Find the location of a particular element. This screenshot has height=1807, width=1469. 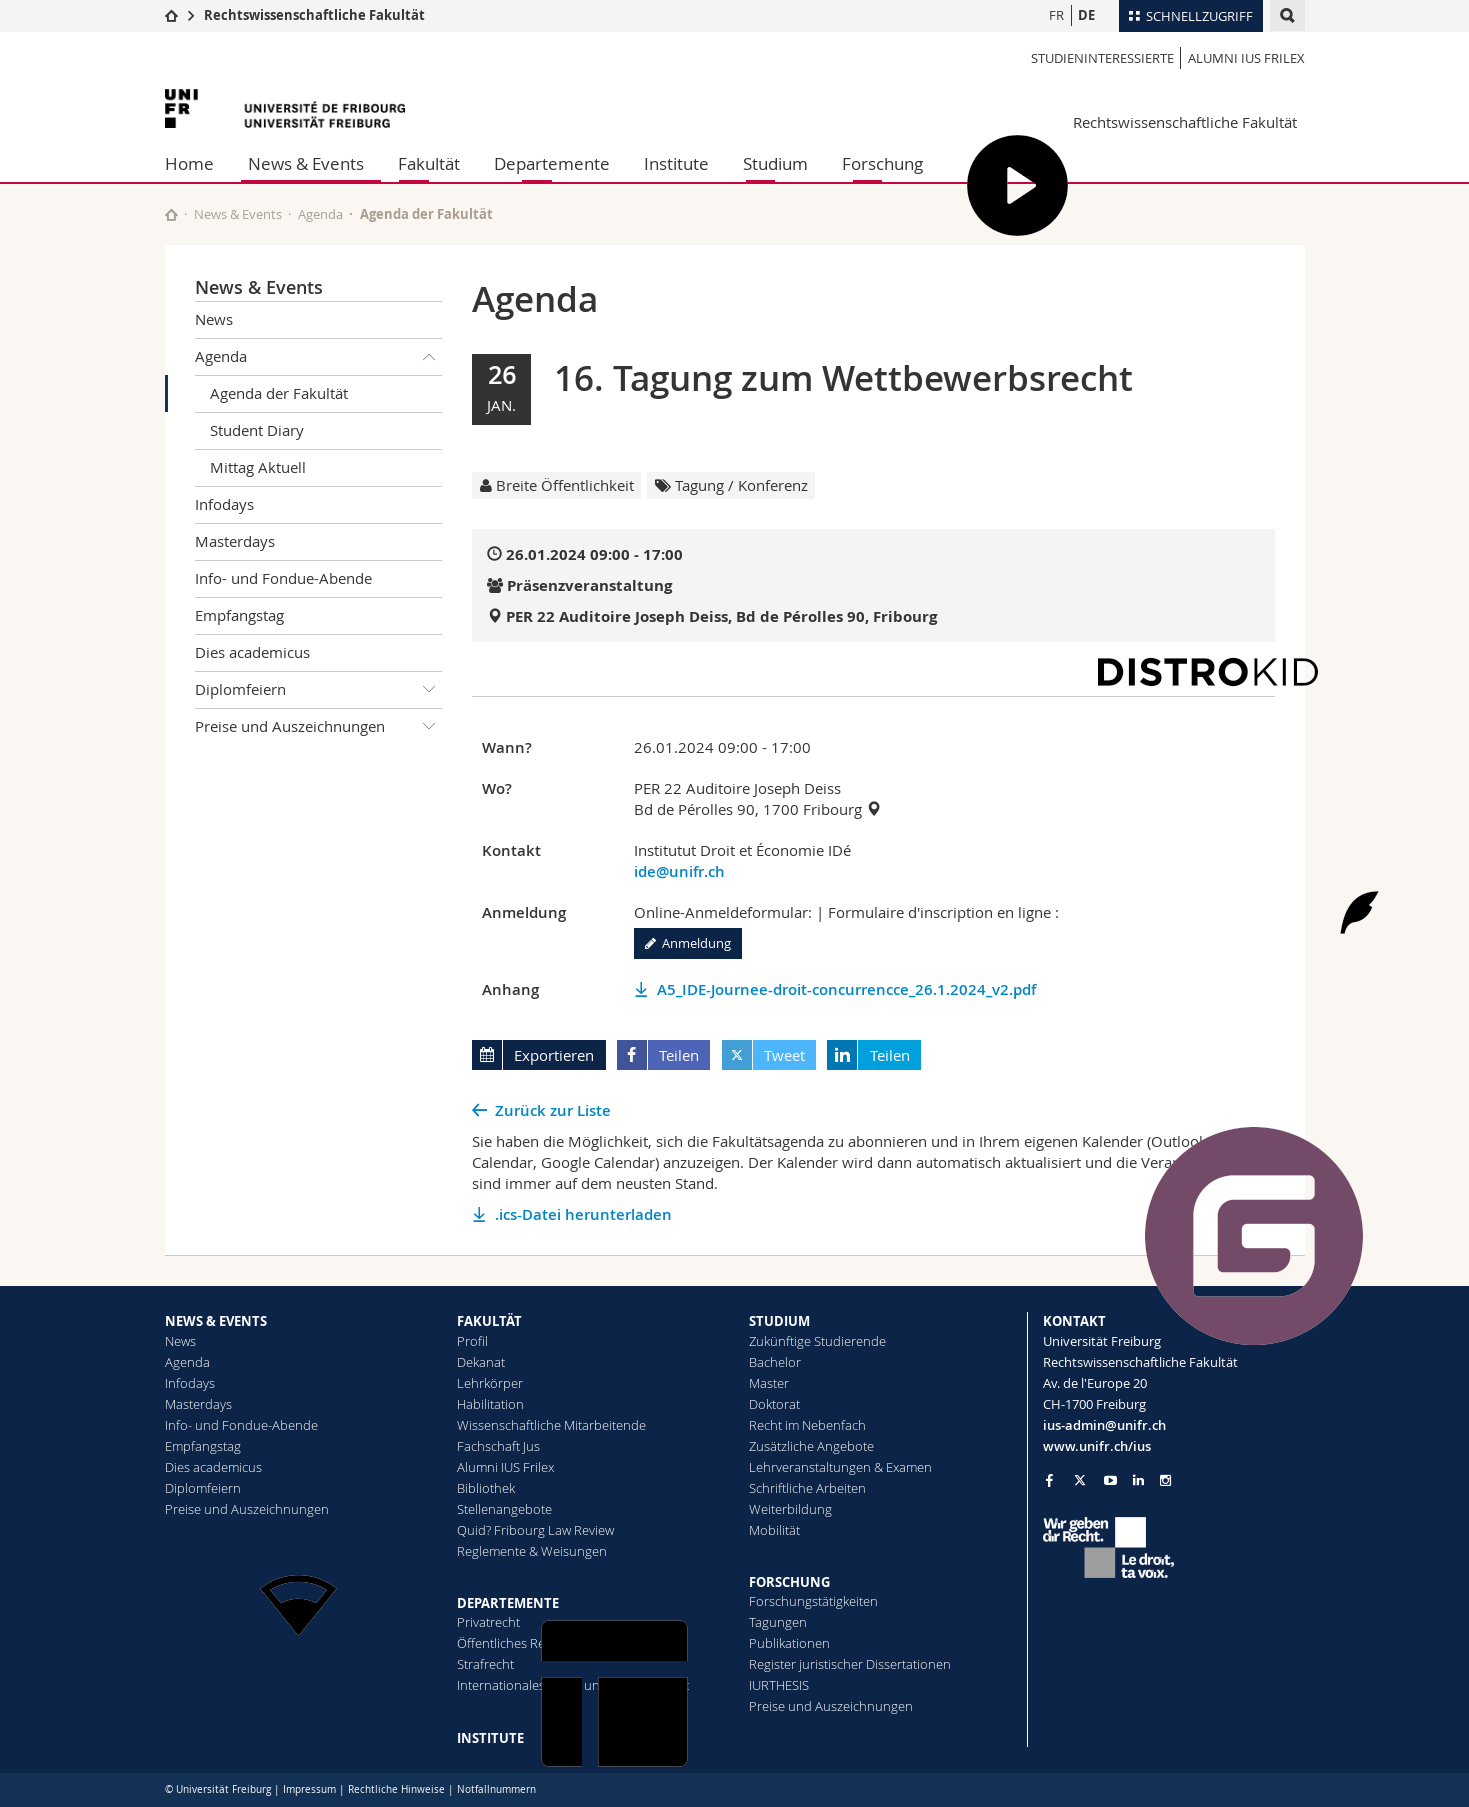

access distrokid music distribution platform is located at coordinates (1208, 672).